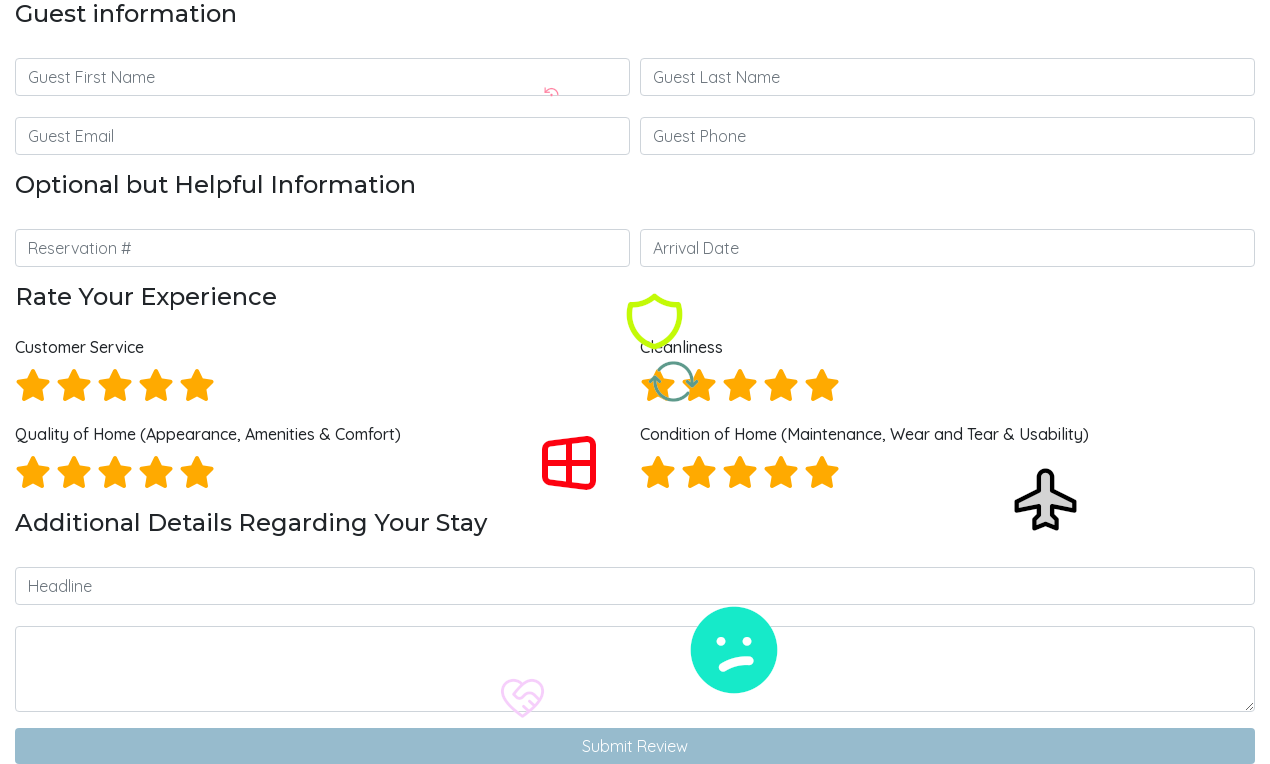 The image size is (1270, 764). I want to click on undo recent action, so click(551, 91).